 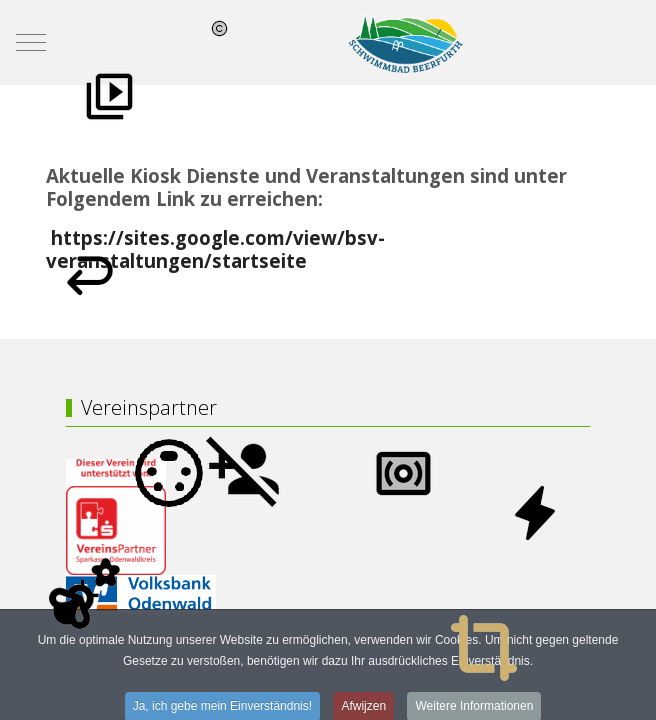 I want to click on undo or go back to previous state, so click(x=90, y=274).